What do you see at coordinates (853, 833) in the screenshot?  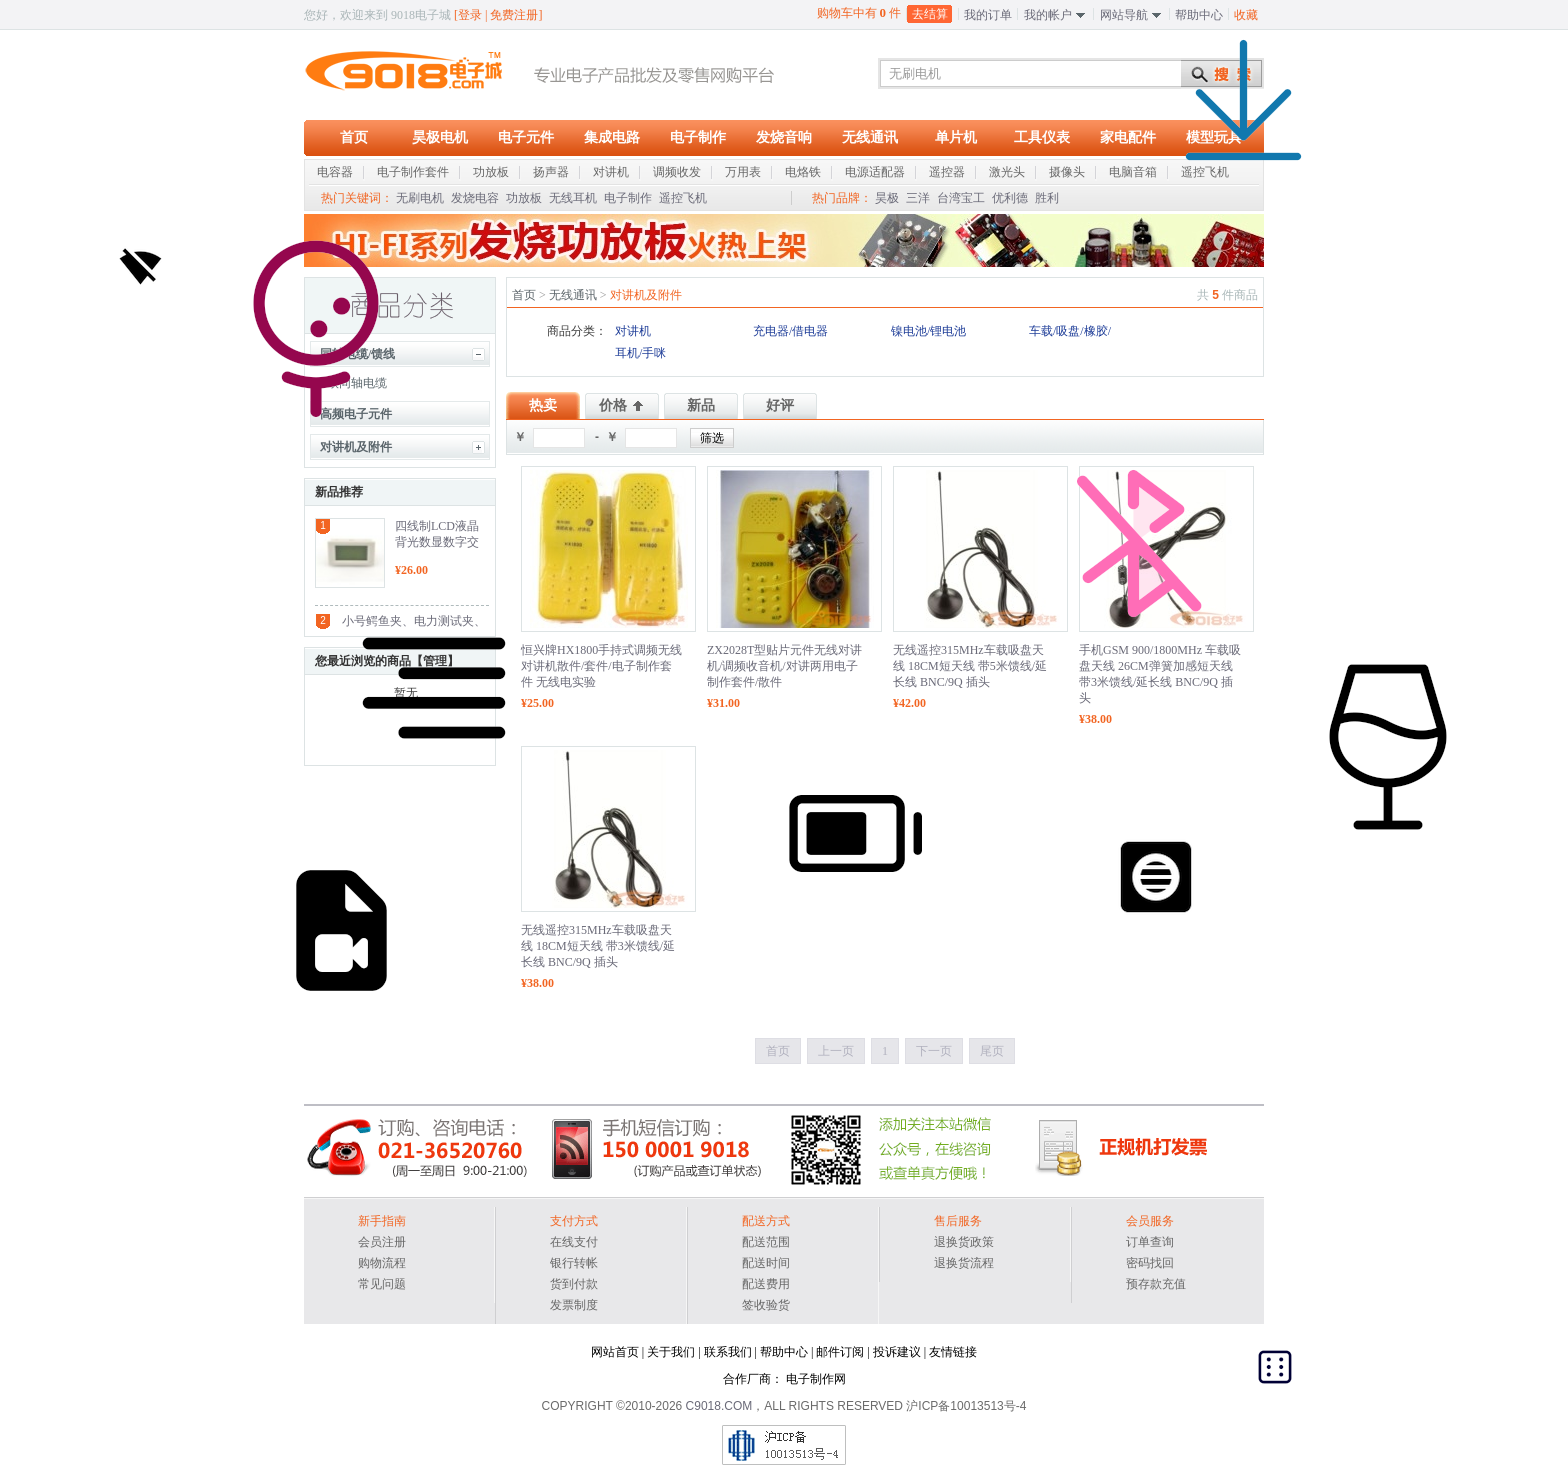 I see `indicates battery is at high charge level` at bounding box center [853, 833].